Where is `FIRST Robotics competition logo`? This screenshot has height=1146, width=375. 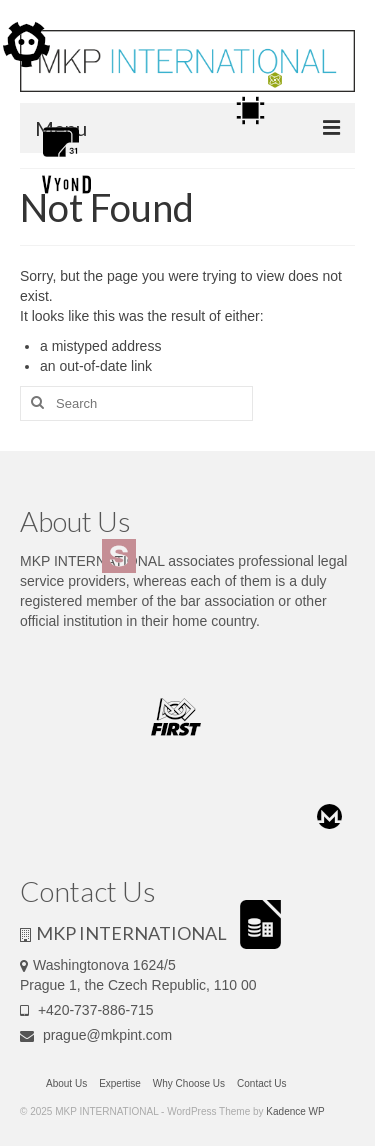
FIRST Robotics competition logo is located at coordinates (176, 717).